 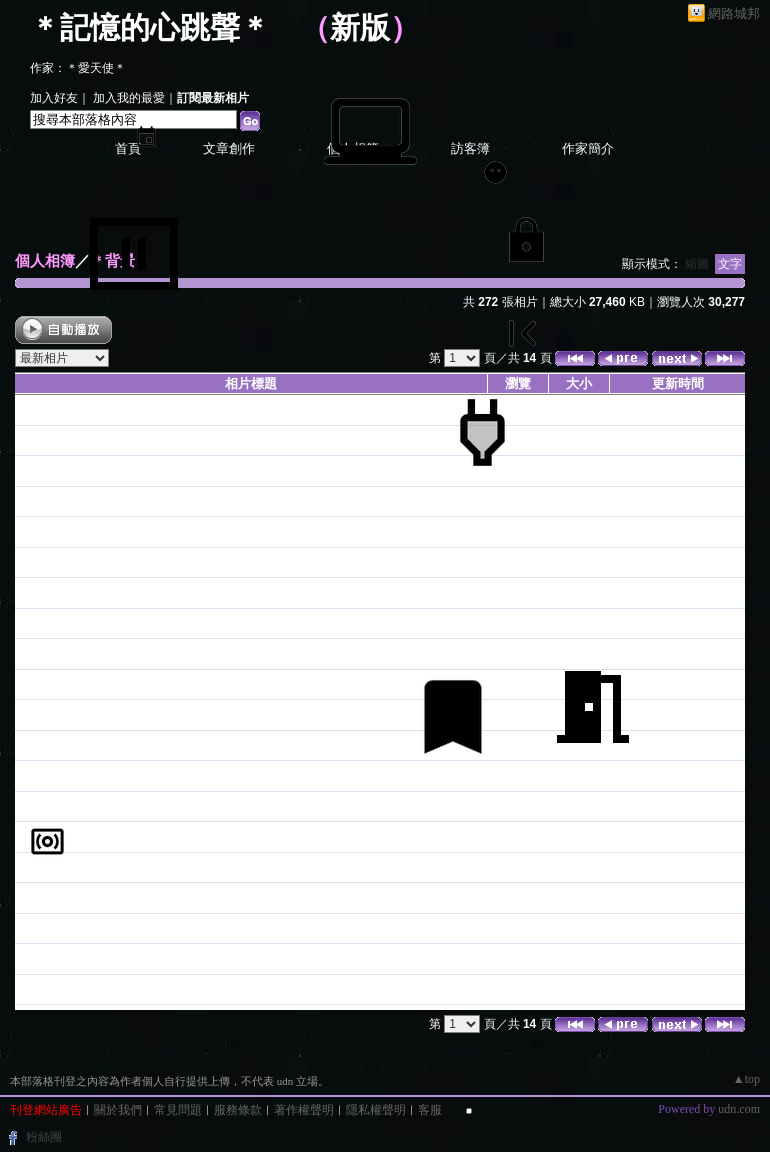 I want to click on save this item for later, so click(x=453, y=717).